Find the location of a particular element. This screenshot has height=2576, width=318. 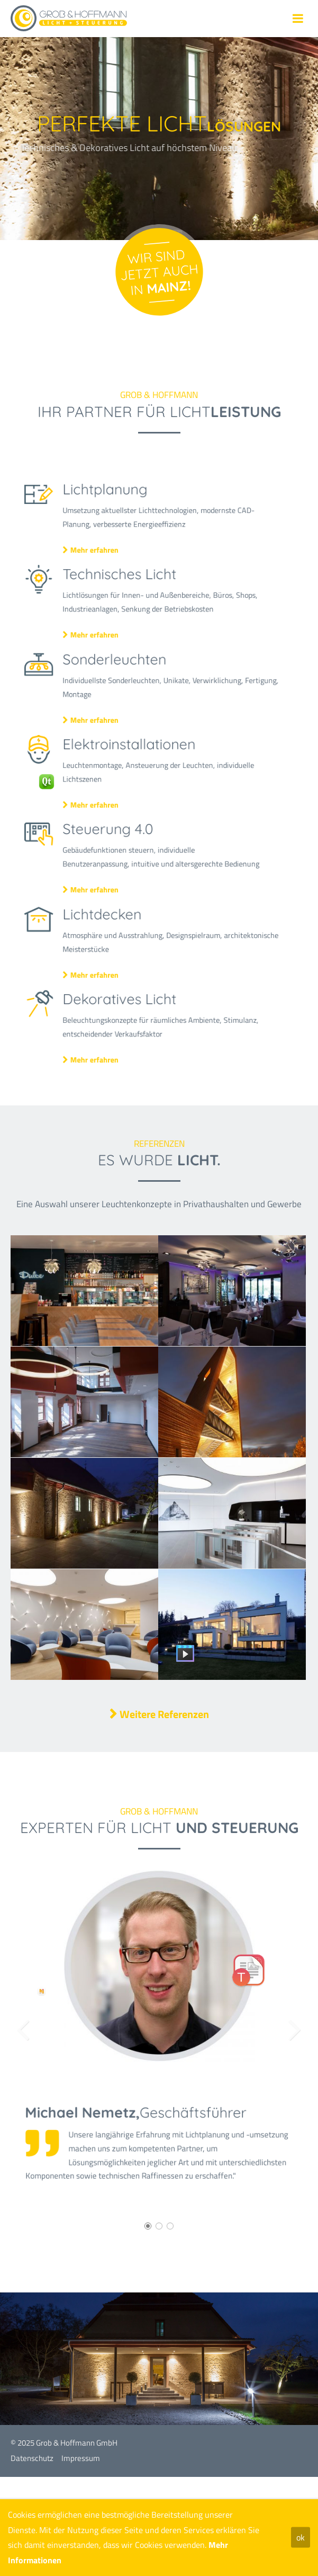

launch qt creator development environment is located at coordinates (47, 782).